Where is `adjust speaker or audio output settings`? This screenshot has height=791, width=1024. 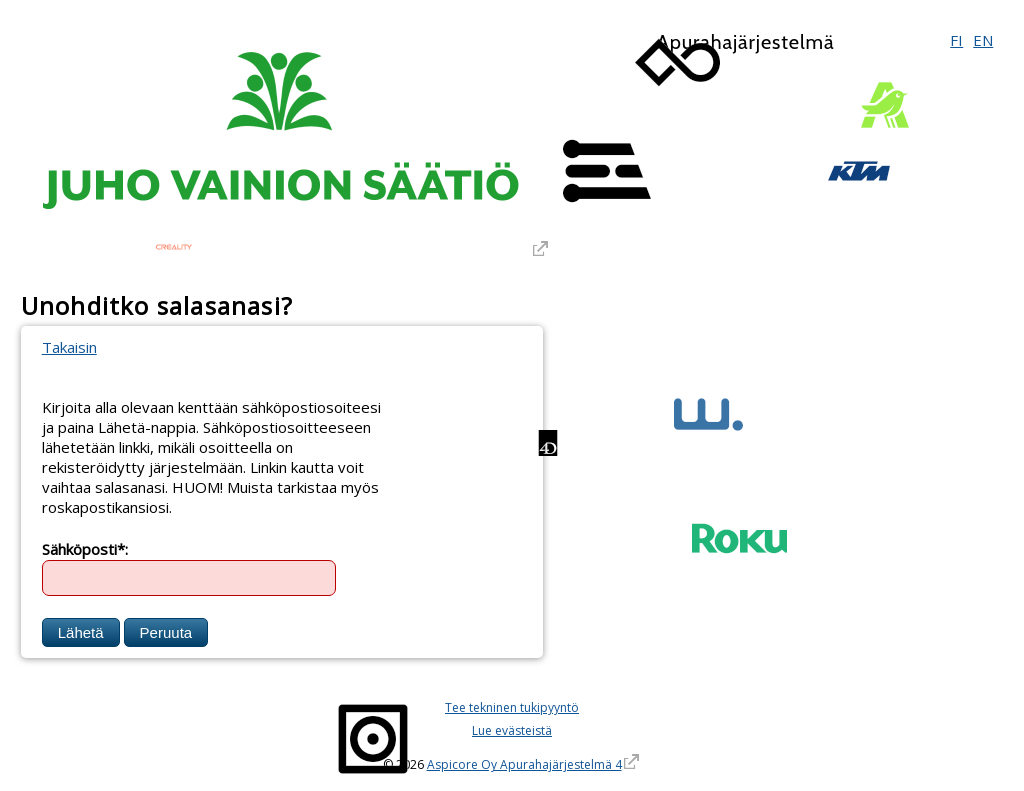 adjust speaker or audio output settings is located at coordinates (373, 739).